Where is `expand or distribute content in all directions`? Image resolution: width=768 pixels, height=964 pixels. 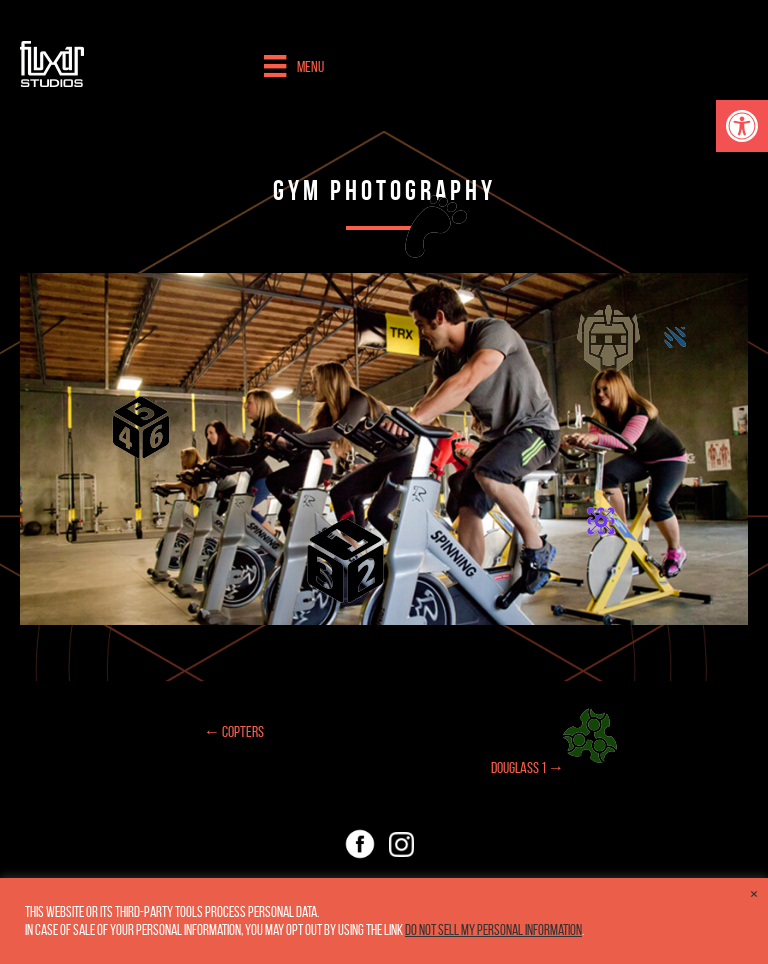 expand or distribute content in all directions is located at coordinates (601, 521).